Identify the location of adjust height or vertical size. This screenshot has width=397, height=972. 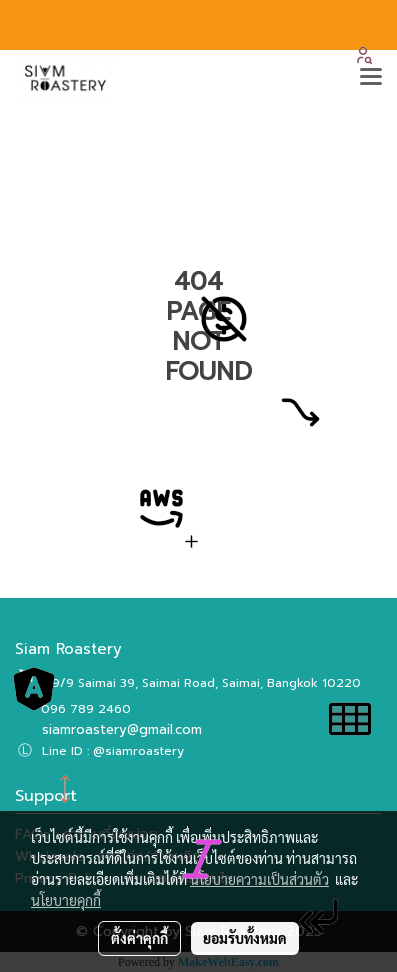
(65, 789).